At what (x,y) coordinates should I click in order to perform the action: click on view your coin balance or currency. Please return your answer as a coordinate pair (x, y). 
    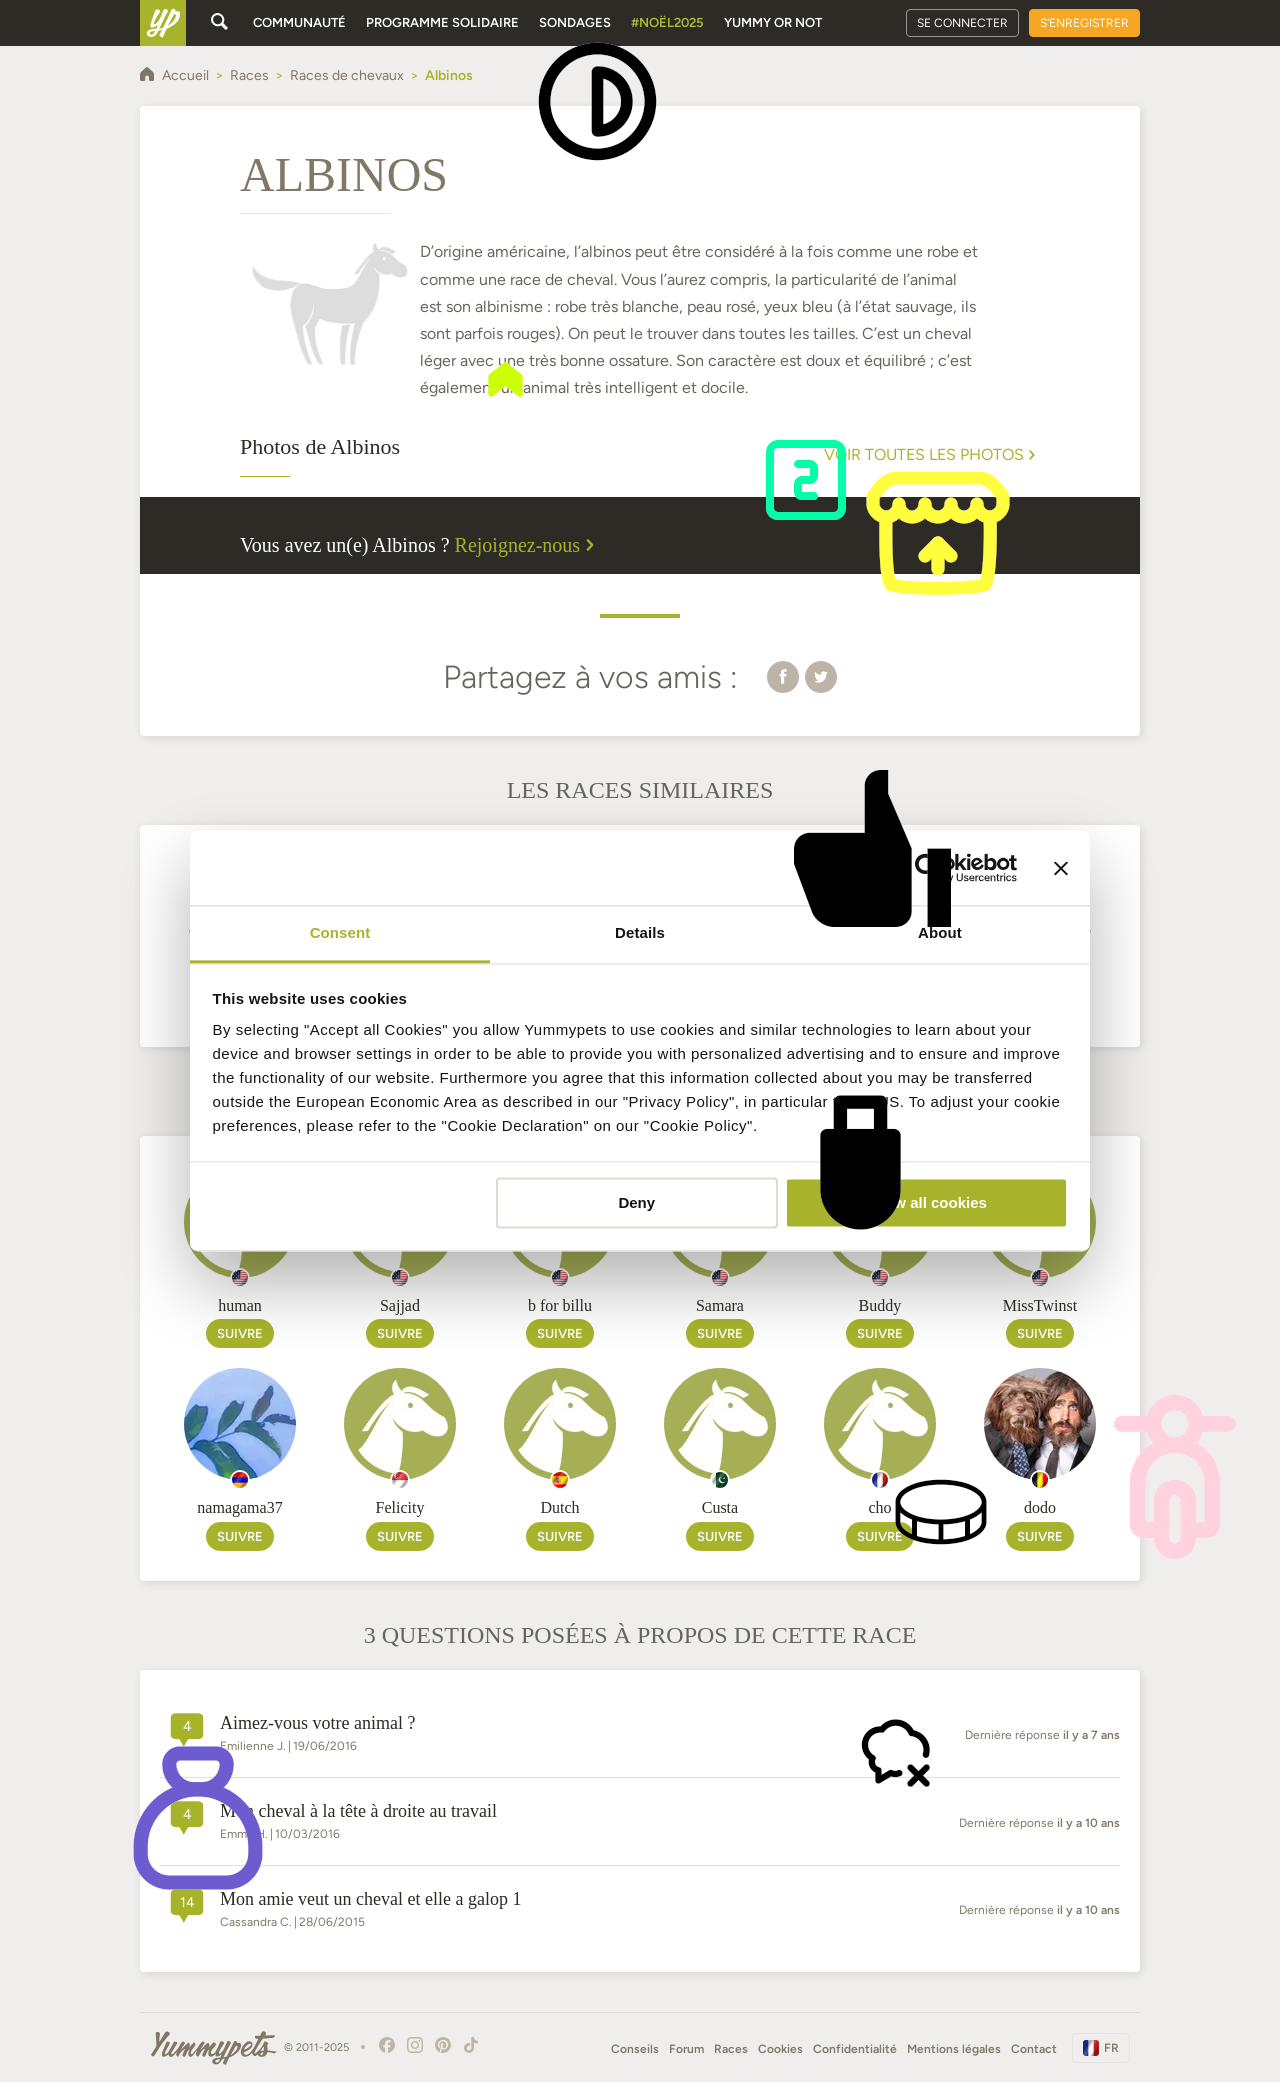
    Looking at the image, I should click on (941, 1512).